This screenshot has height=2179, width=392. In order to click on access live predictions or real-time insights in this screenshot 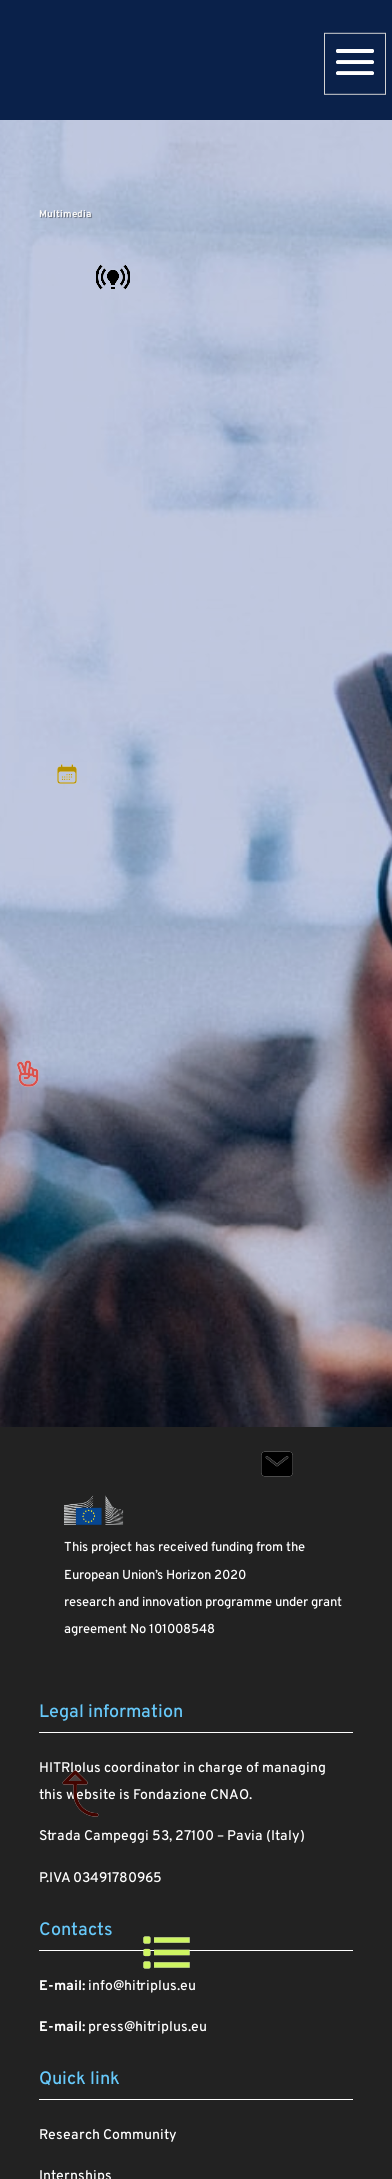, I will do `click(113, 277)`.